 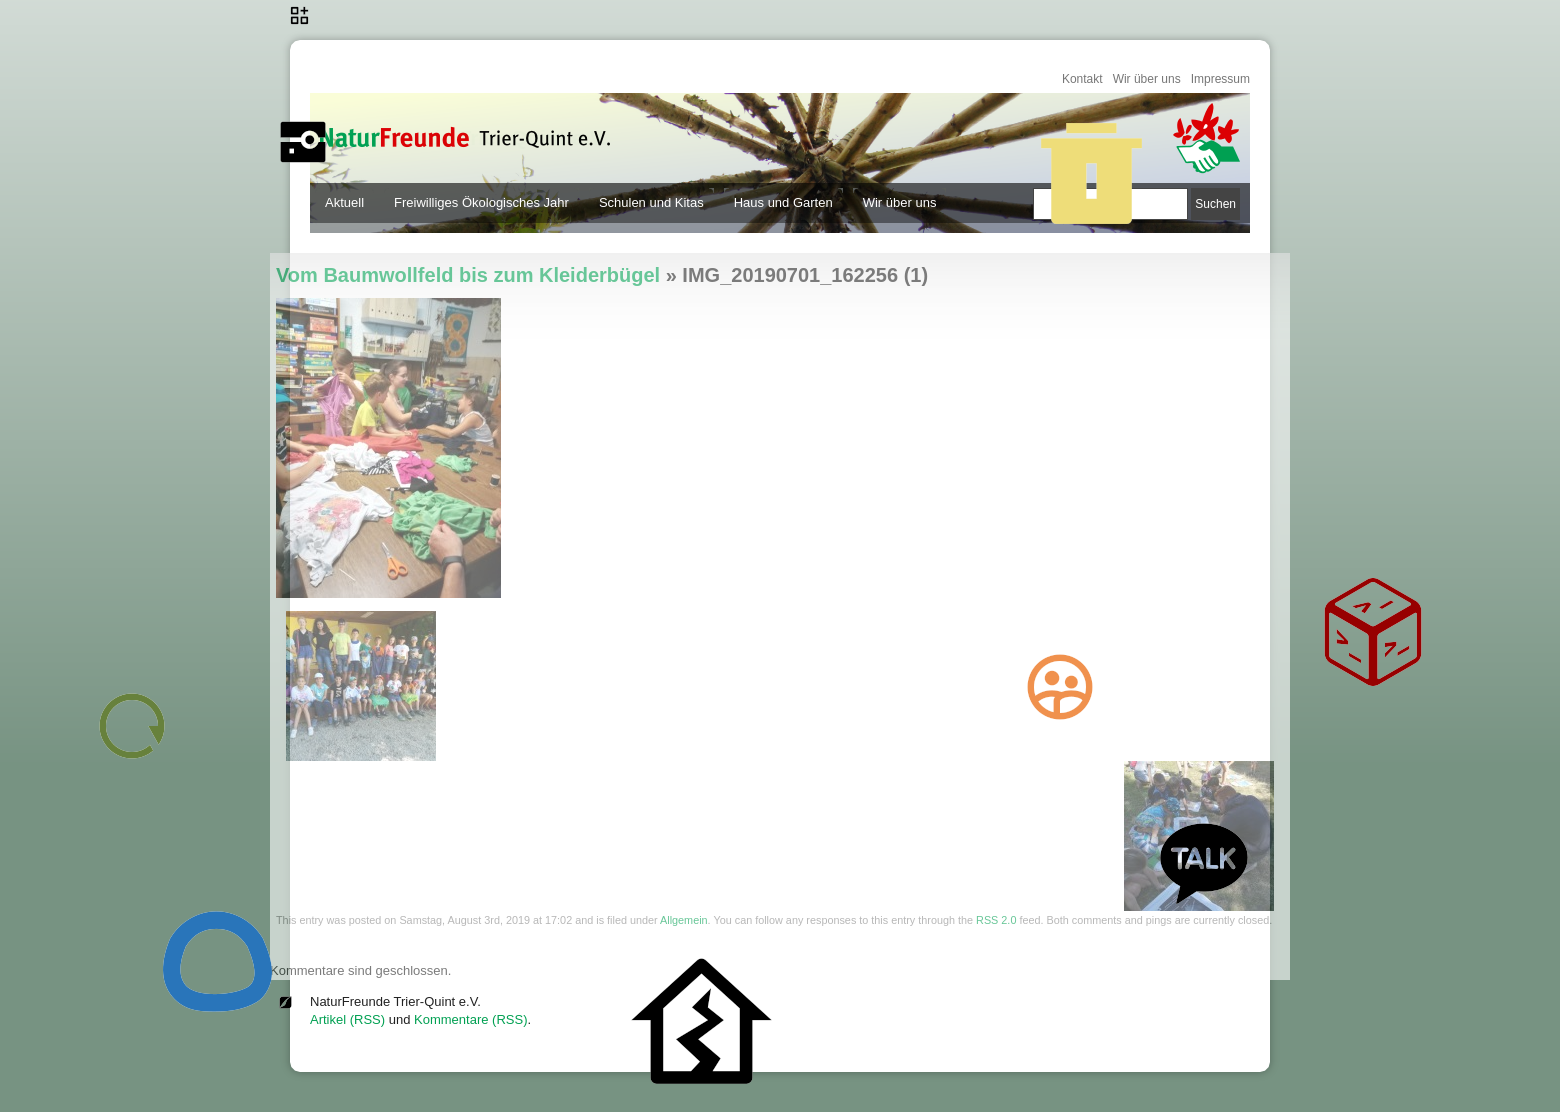 I want to click on view group members or team roster, so click(x=1060, y=687).